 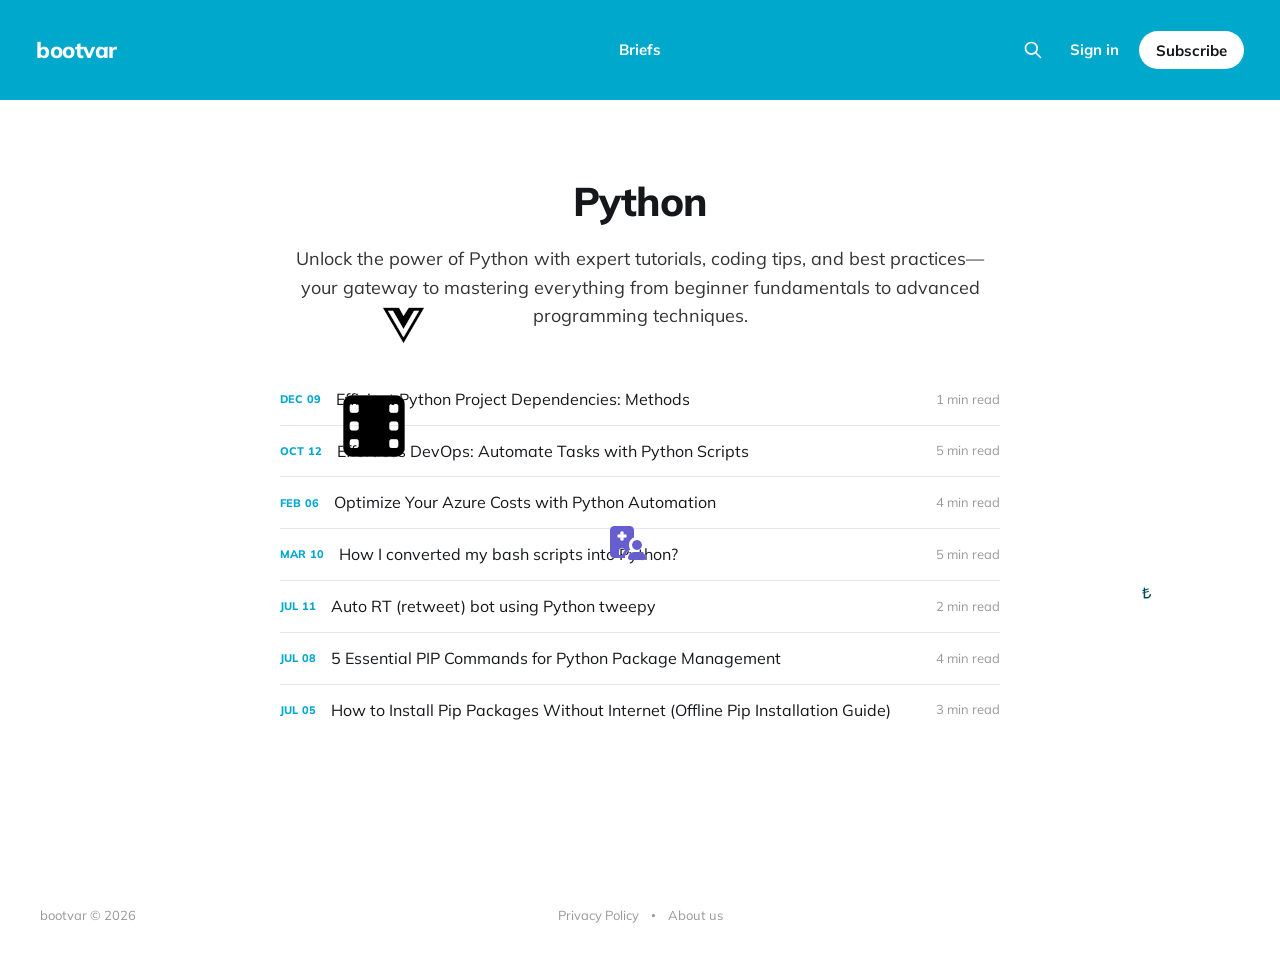 What do you see at coordinates (374, 426) in the screenshot?
I see `view video or movie content` at bounding box center [374, 426].